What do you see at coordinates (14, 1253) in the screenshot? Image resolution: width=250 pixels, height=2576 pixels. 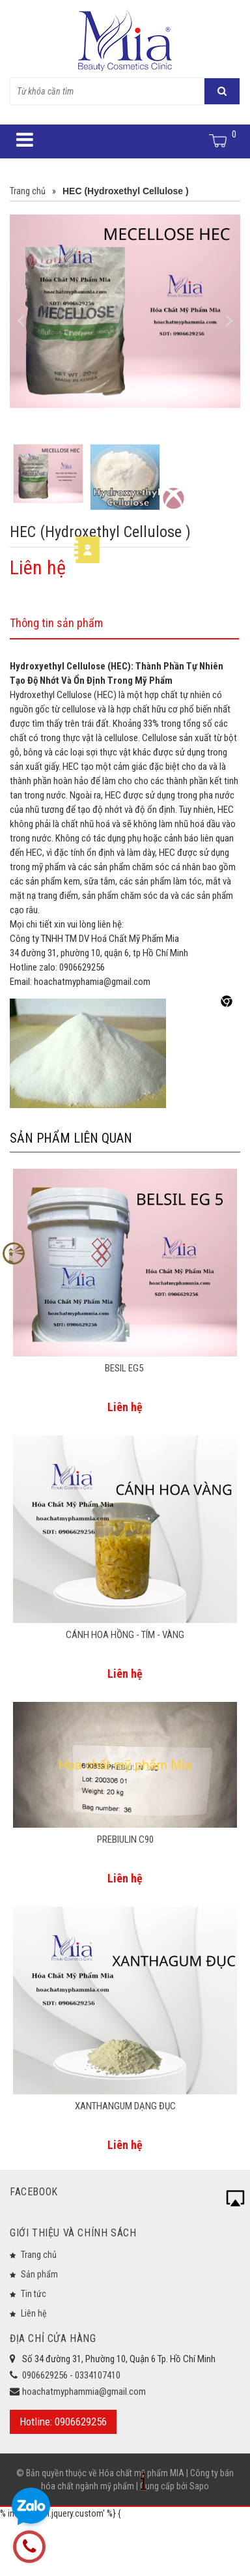 I see `harbor container registry logo` at bounding box center [14, 1253].